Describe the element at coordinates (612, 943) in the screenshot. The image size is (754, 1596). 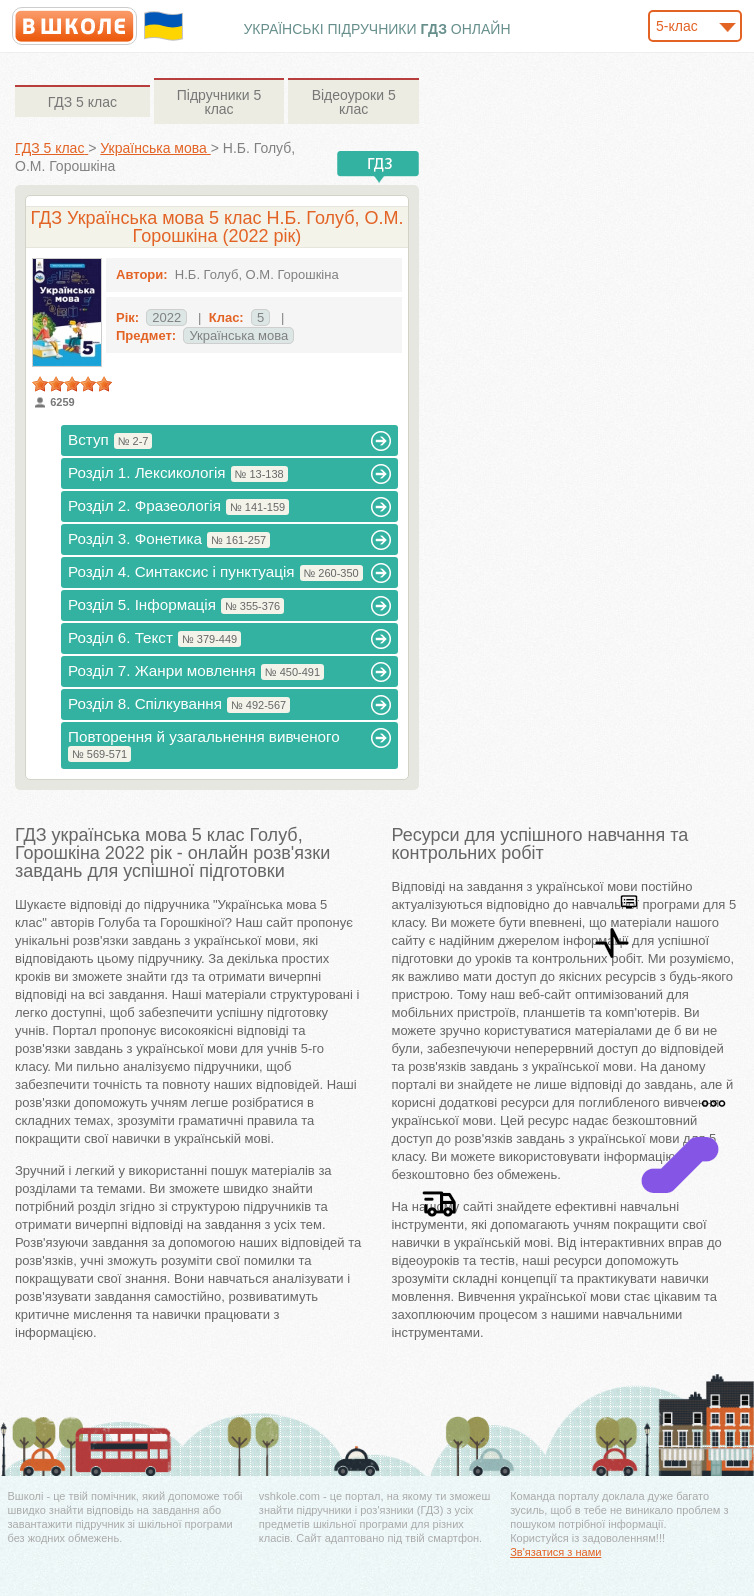
I see `adjust sawtooth wave settings in audio editor` at that location.